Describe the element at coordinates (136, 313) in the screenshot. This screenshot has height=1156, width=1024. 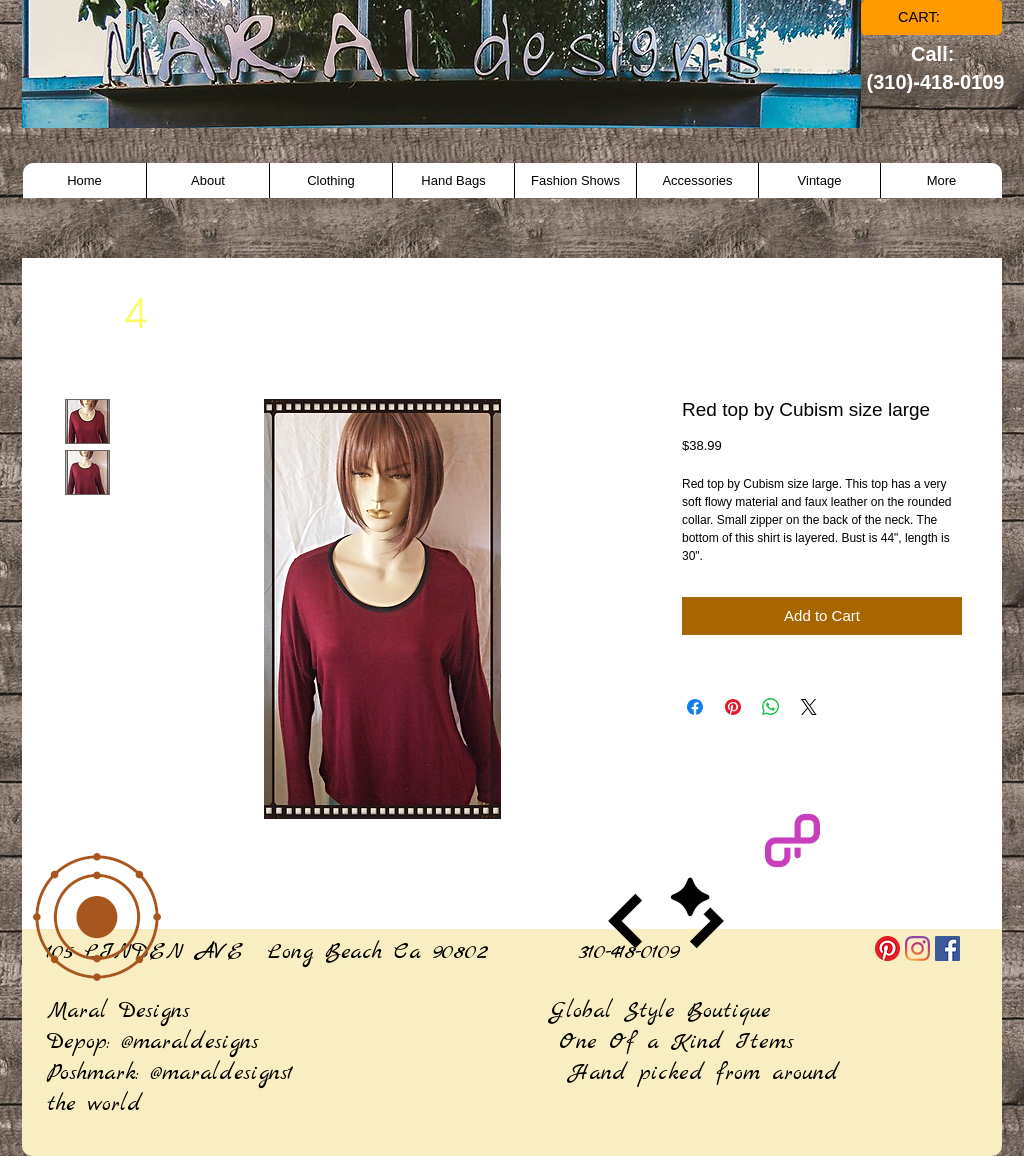
I see `indicates step 4 in a numbered sequence` at that location.